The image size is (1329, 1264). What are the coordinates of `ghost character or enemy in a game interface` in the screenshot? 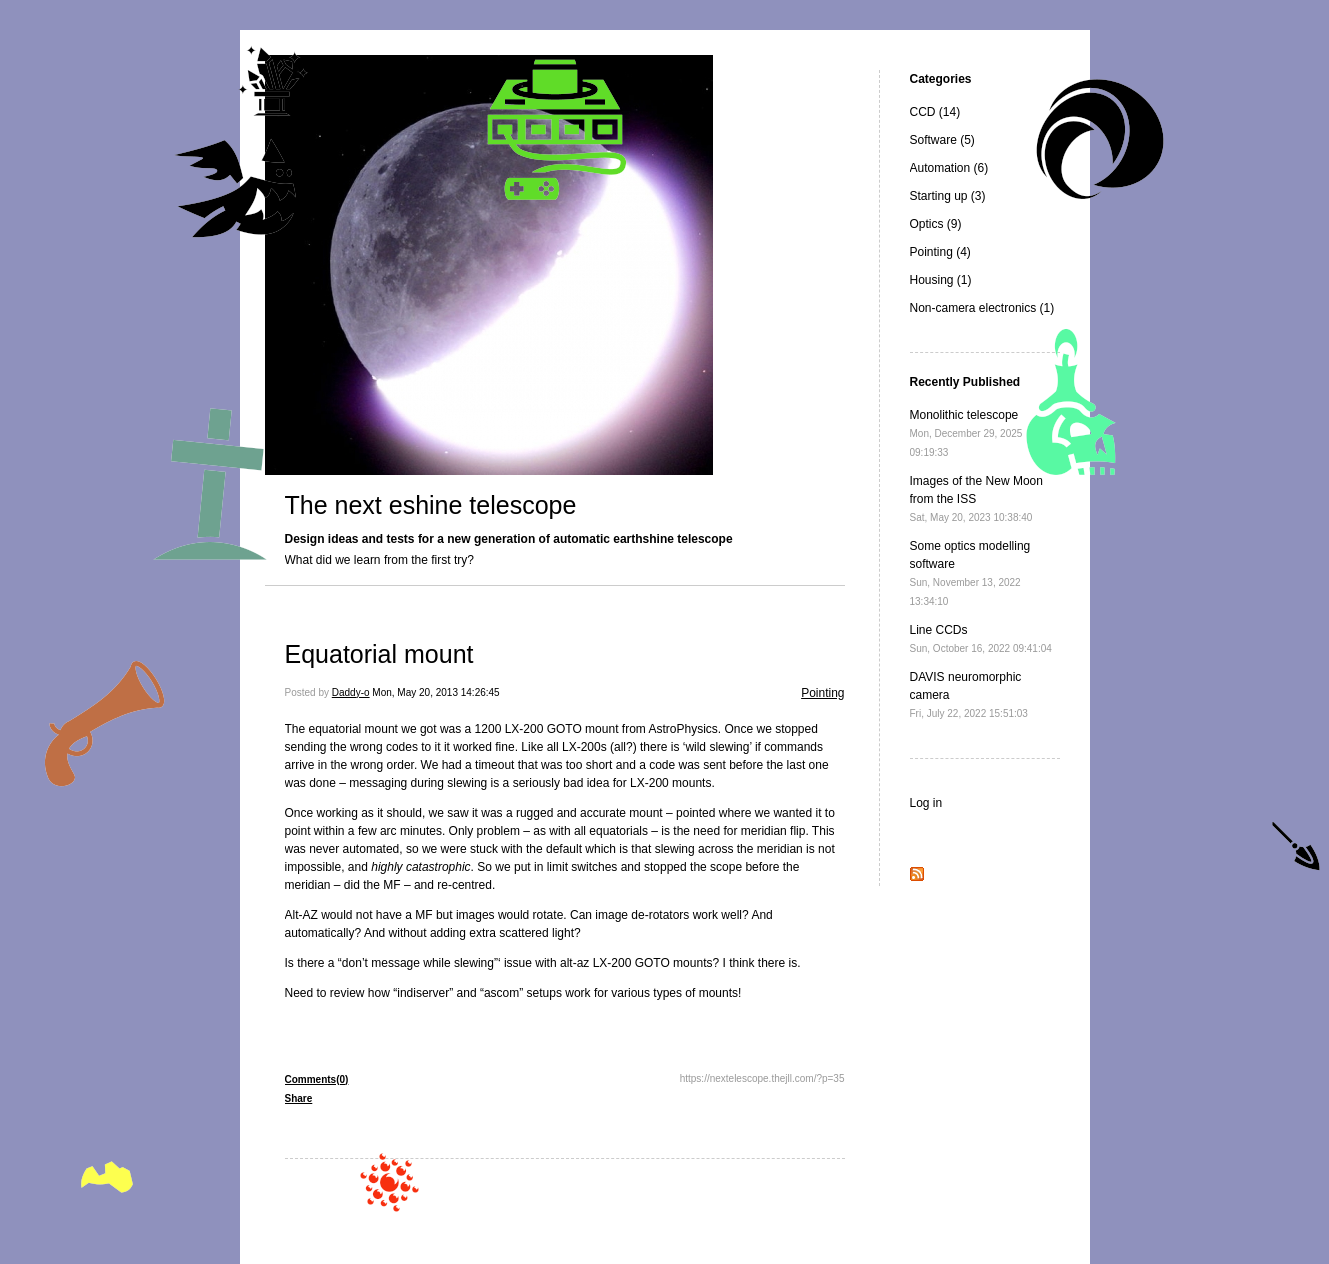 It's located at (235, 188).